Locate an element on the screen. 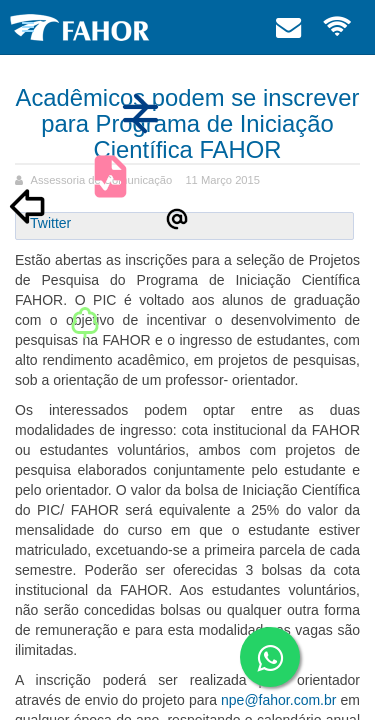 The width and height of the screenshot is (375, 720). go back to the previous screen is located at coordinates (28, 206).